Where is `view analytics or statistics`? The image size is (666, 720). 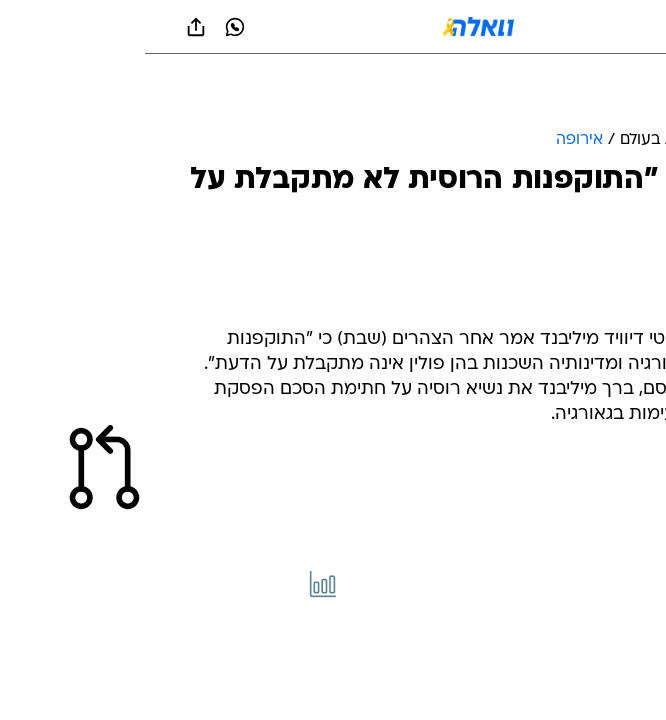 view analytics or statistics is located at coordinates (323, 584).